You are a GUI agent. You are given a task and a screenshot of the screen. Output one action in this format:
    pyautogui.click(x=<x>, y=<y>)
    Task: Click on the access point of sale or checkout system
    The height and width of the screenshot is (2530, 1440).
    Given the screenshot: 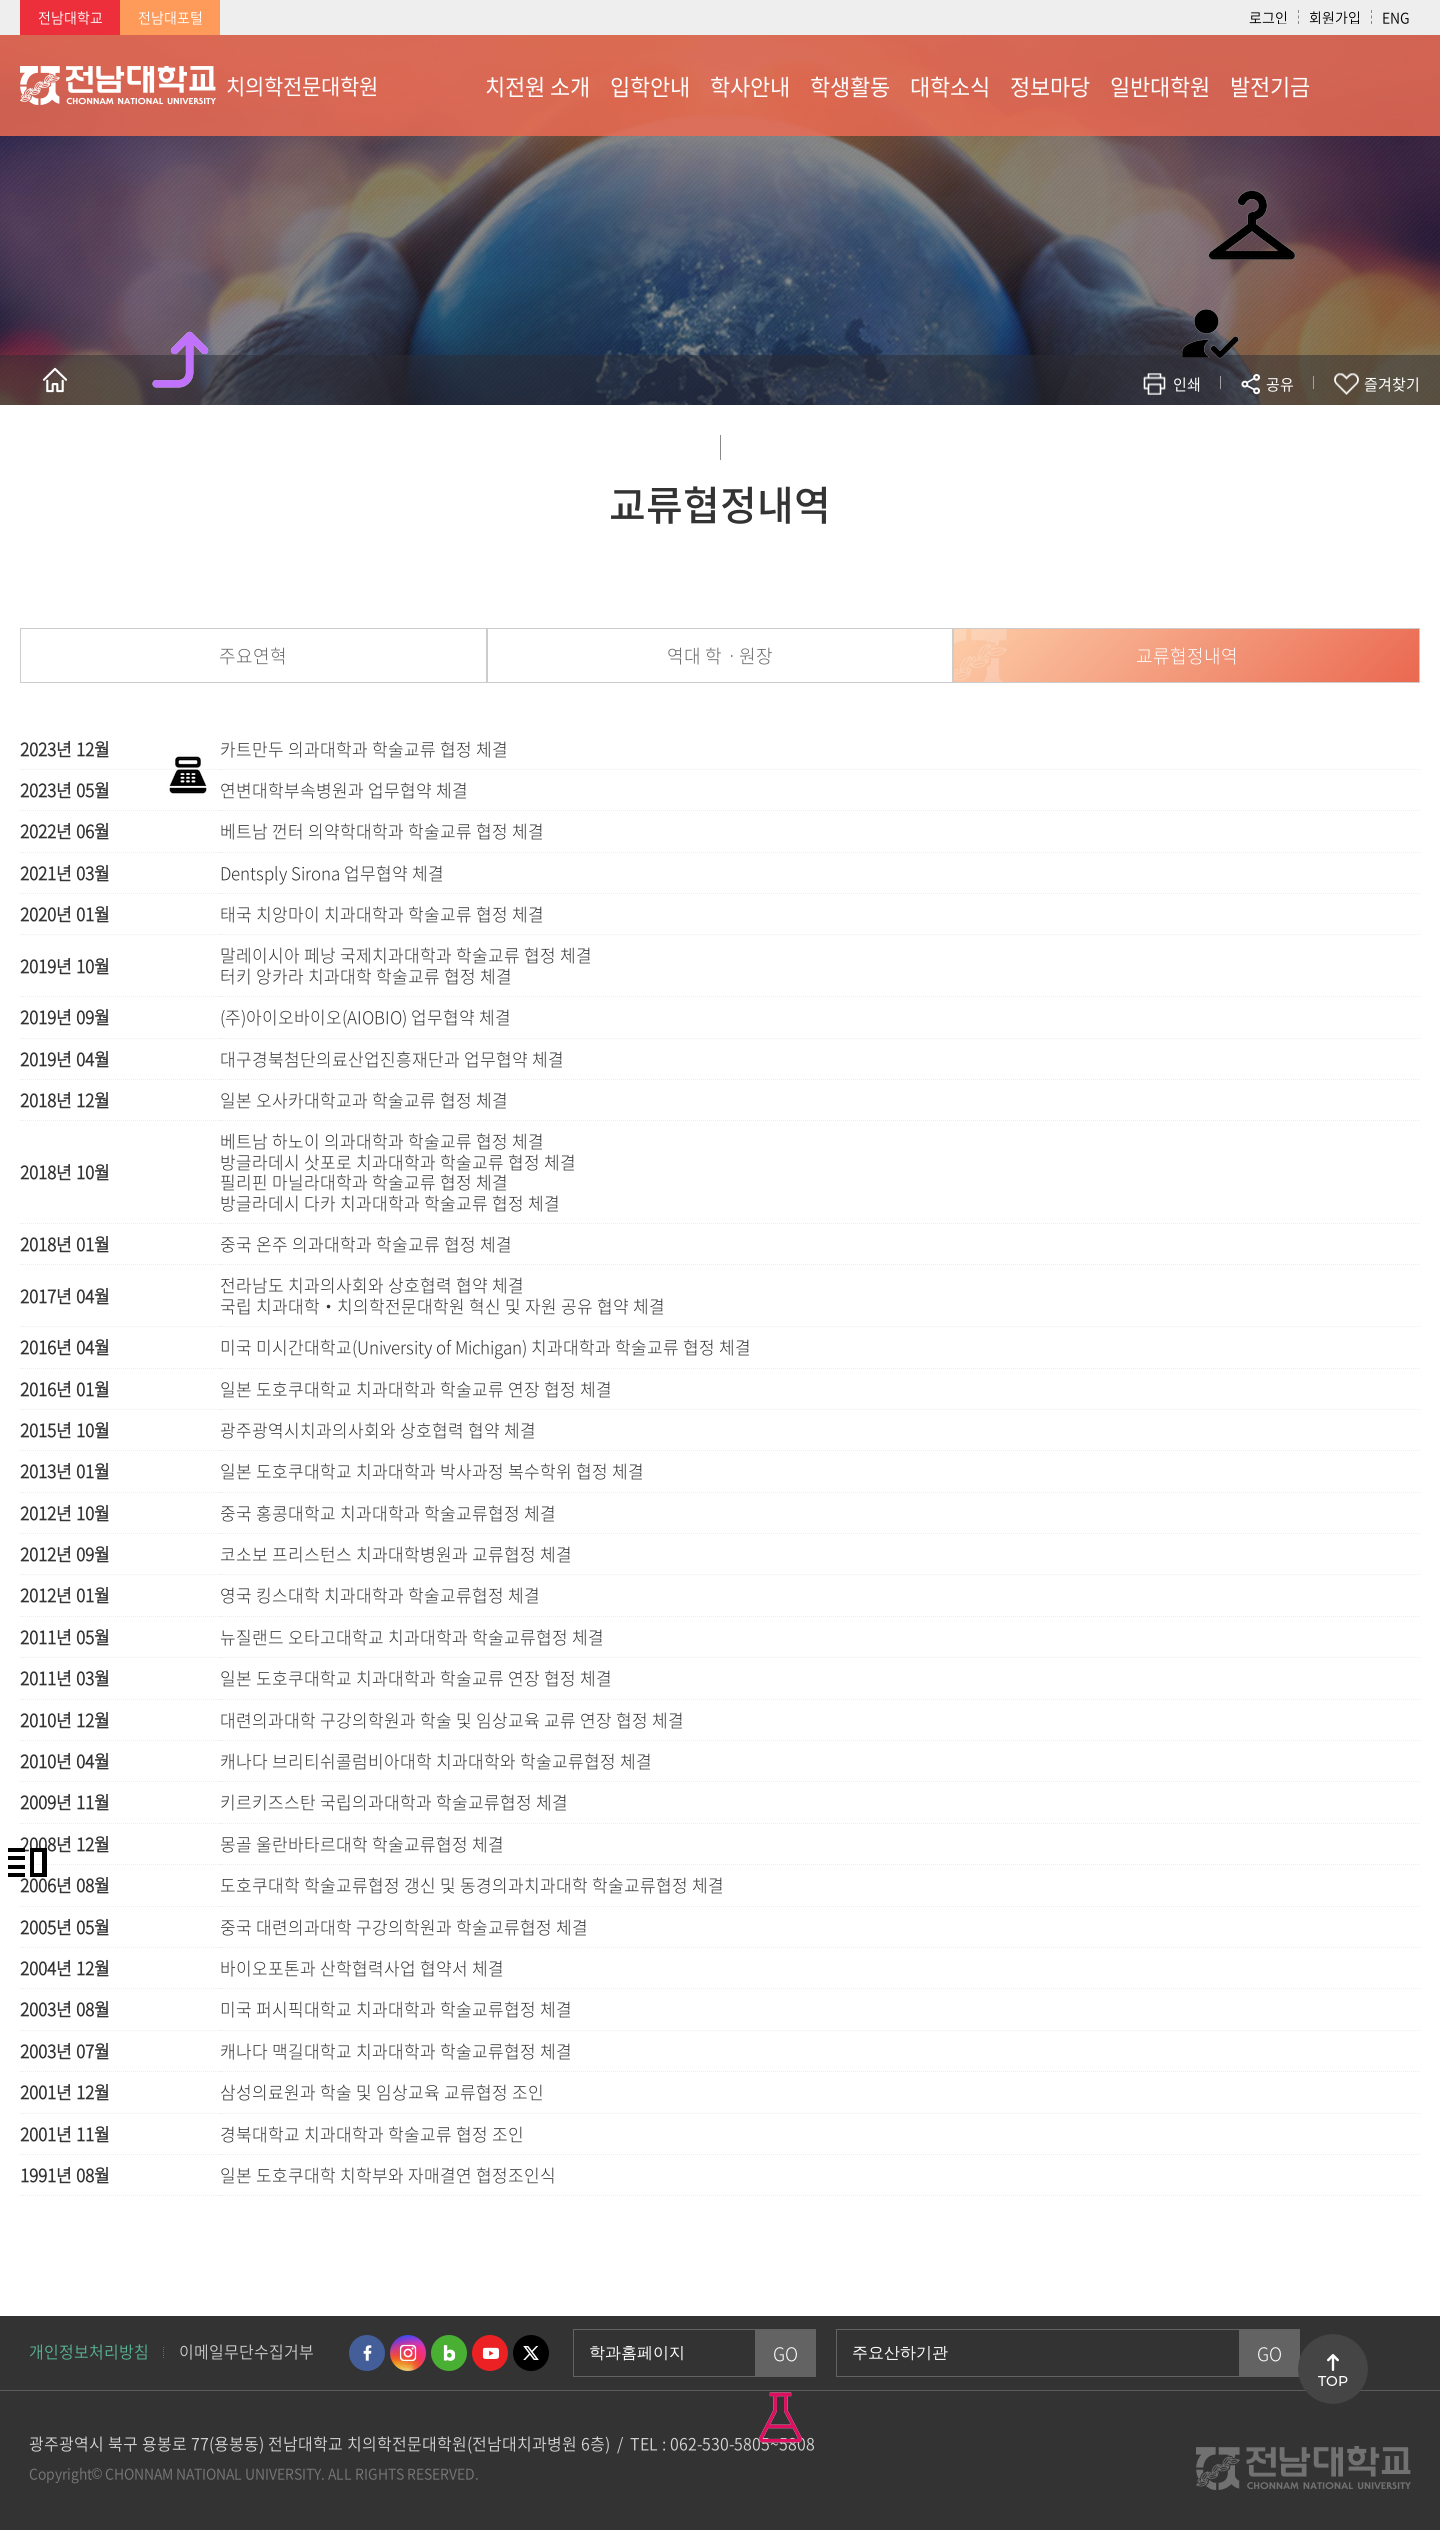 What is the action you would take?
    pyautogui.click(x=188, y=775)
    